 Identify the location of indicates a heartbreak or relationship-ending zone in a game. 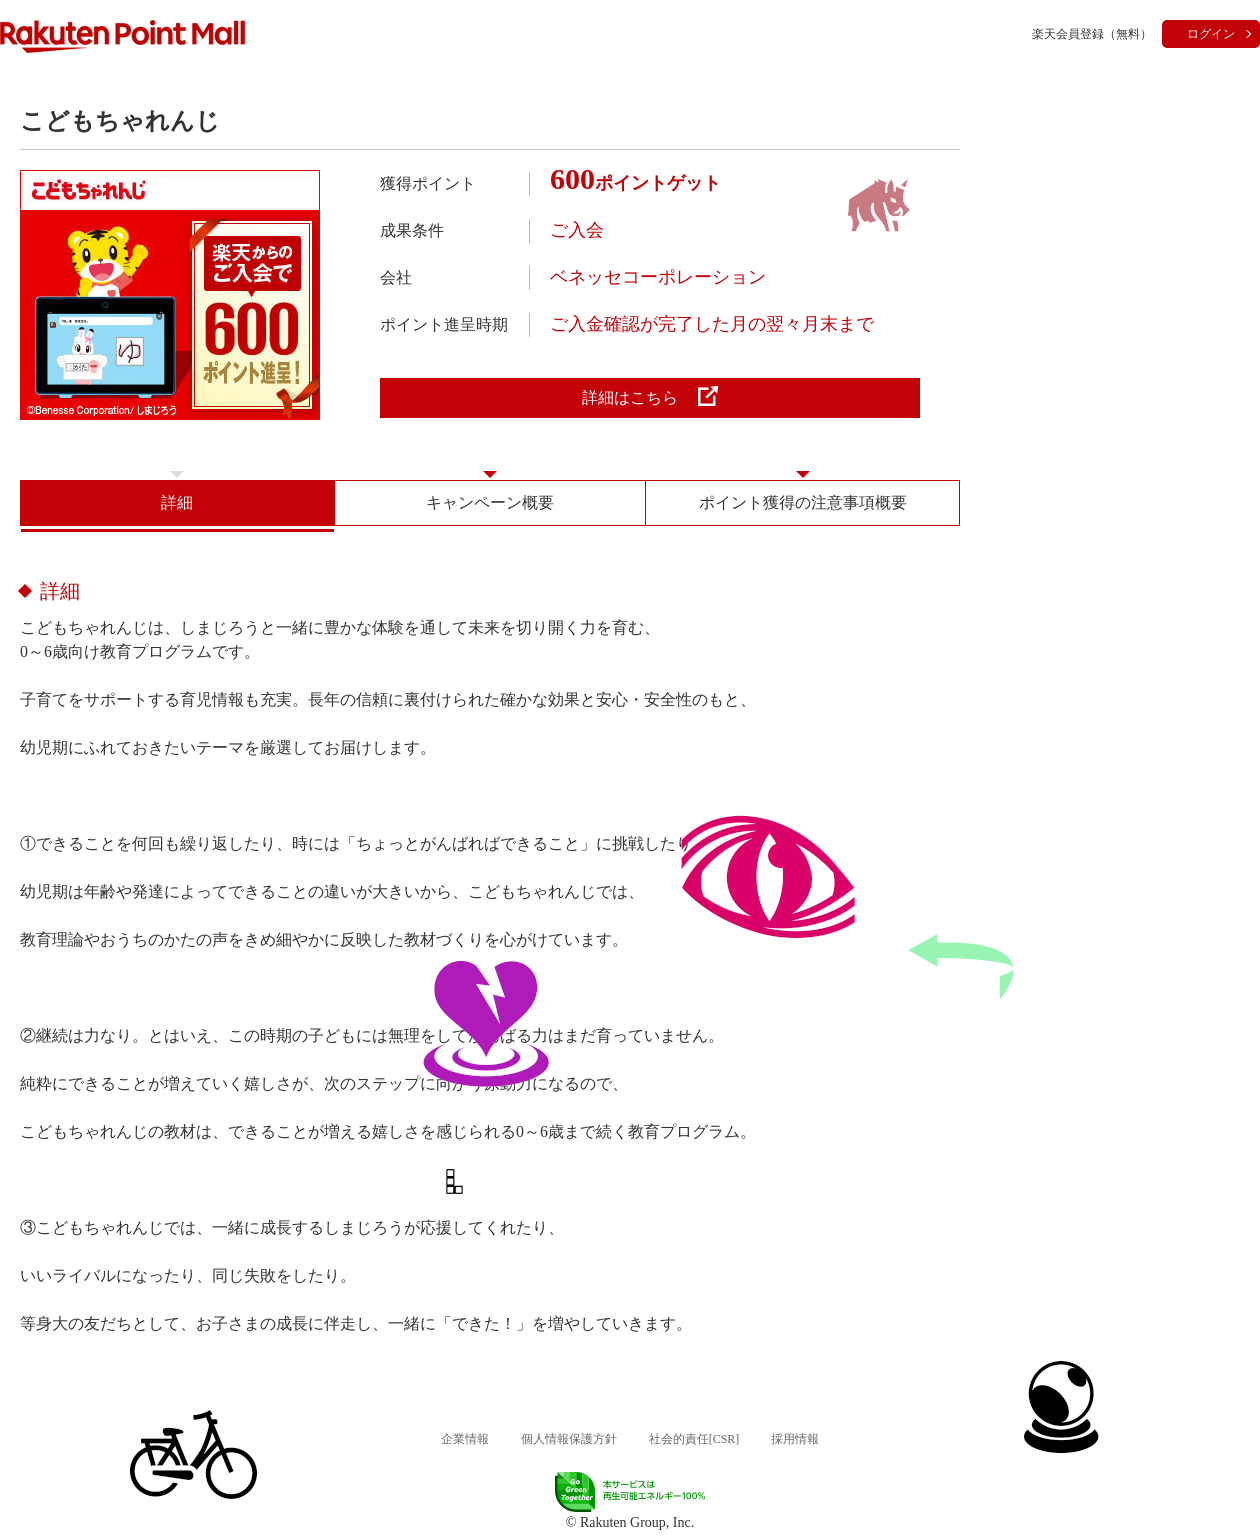
(486, 1023).